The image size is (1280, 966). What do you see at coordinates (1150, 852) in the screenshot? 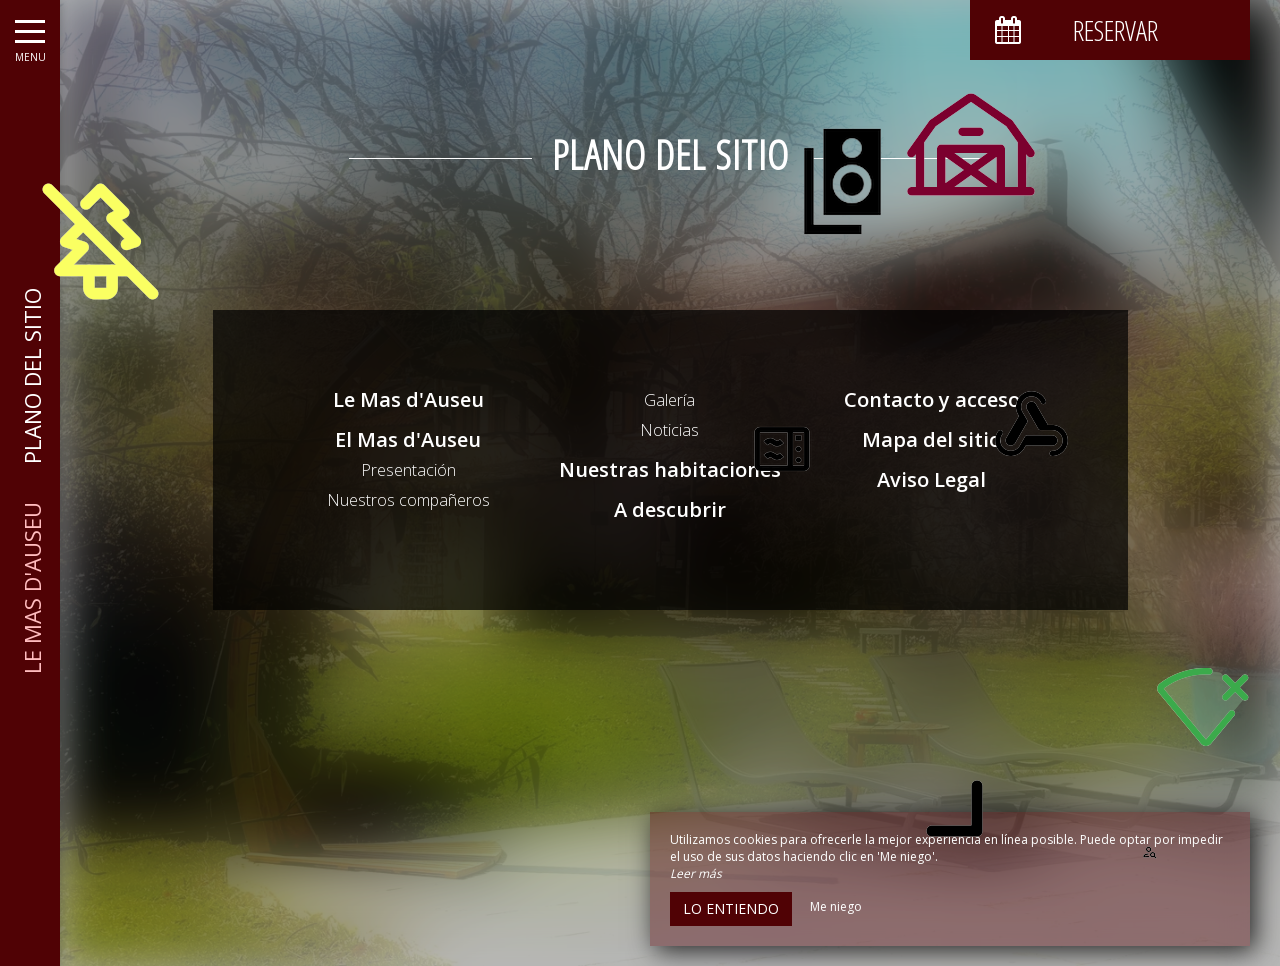
I see `search for a person or contact` at bounding box center [1150, 852].